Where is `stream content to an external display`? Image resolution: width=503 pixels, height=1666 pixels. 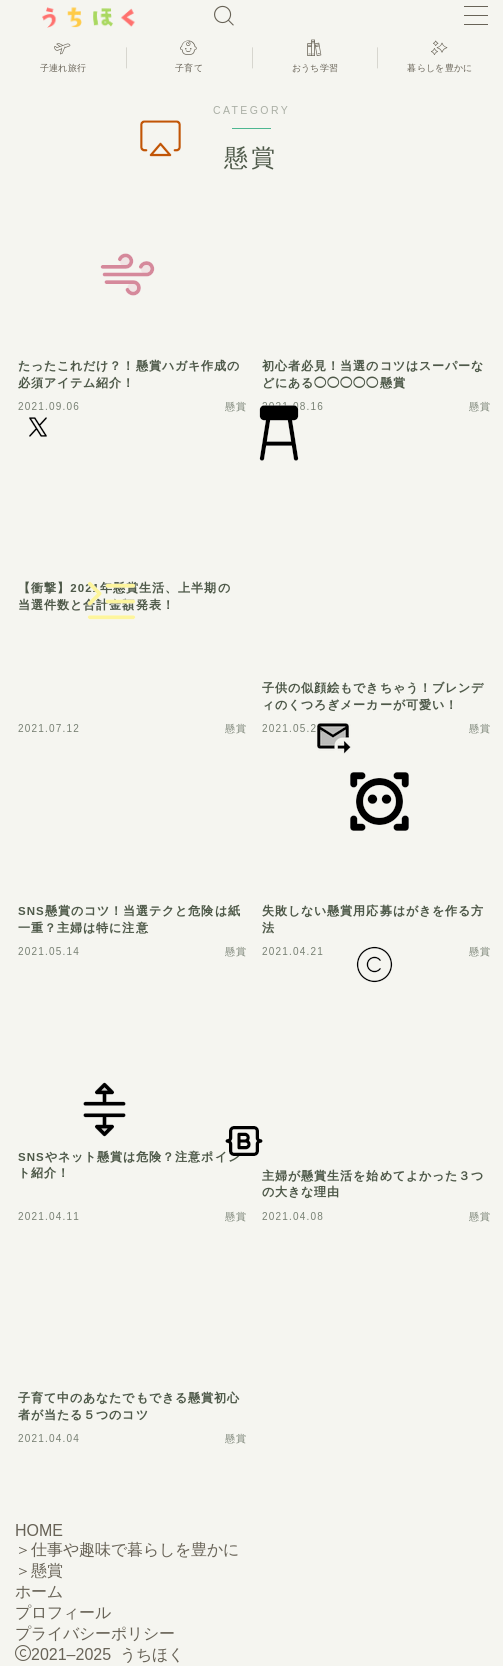 stream content to an external display is located at coordinates (160, 137).